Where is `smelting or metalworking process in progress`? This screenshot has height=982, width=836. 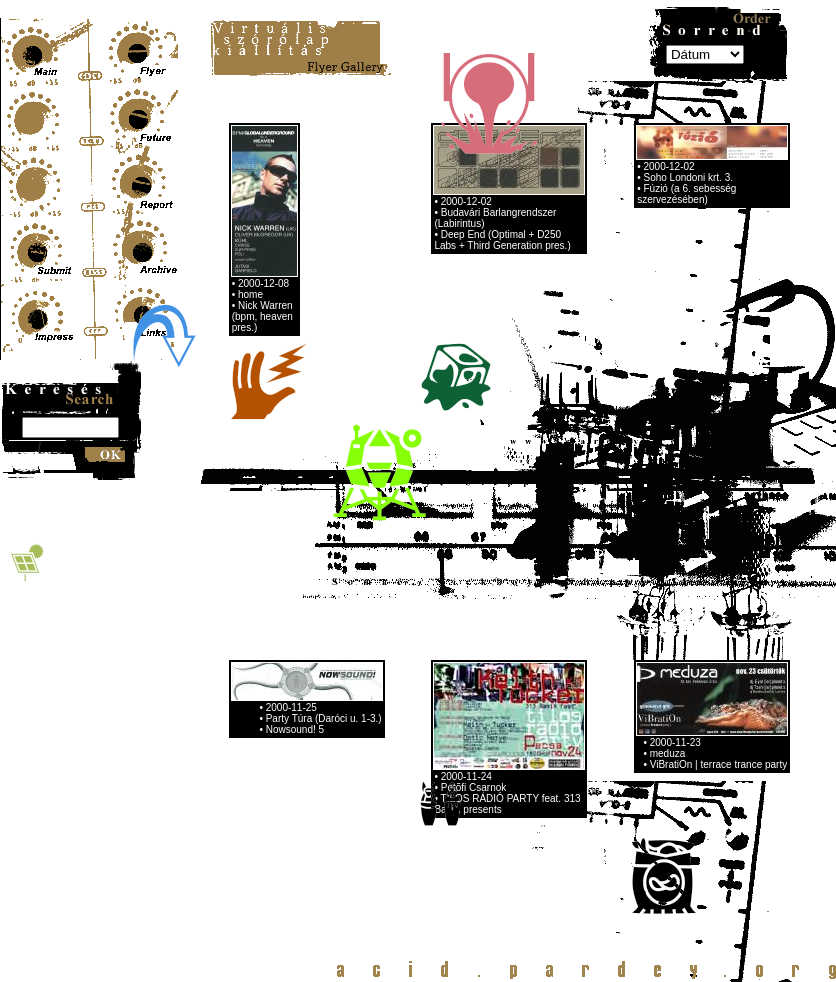 smelting or metalworking process in progress is located at coordinates (489, 103).